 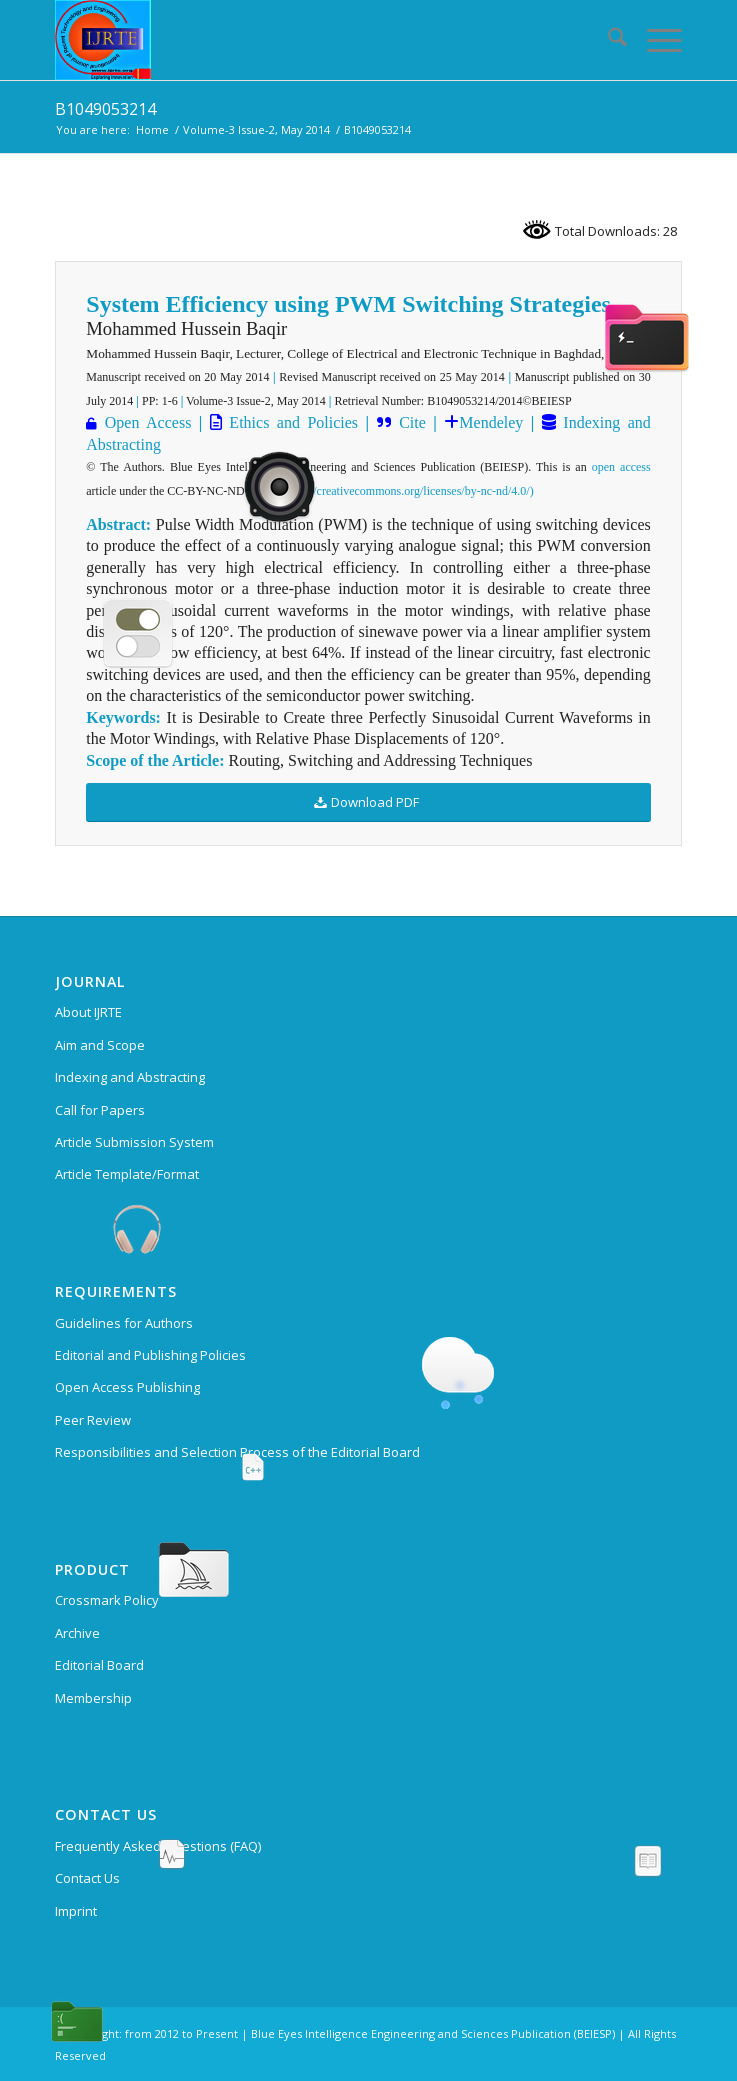 What do you see at coordinates (77, 2023) in the screenshot?
I see `folder containing windows insider or beta system files` at bounding box center [77, 2023].